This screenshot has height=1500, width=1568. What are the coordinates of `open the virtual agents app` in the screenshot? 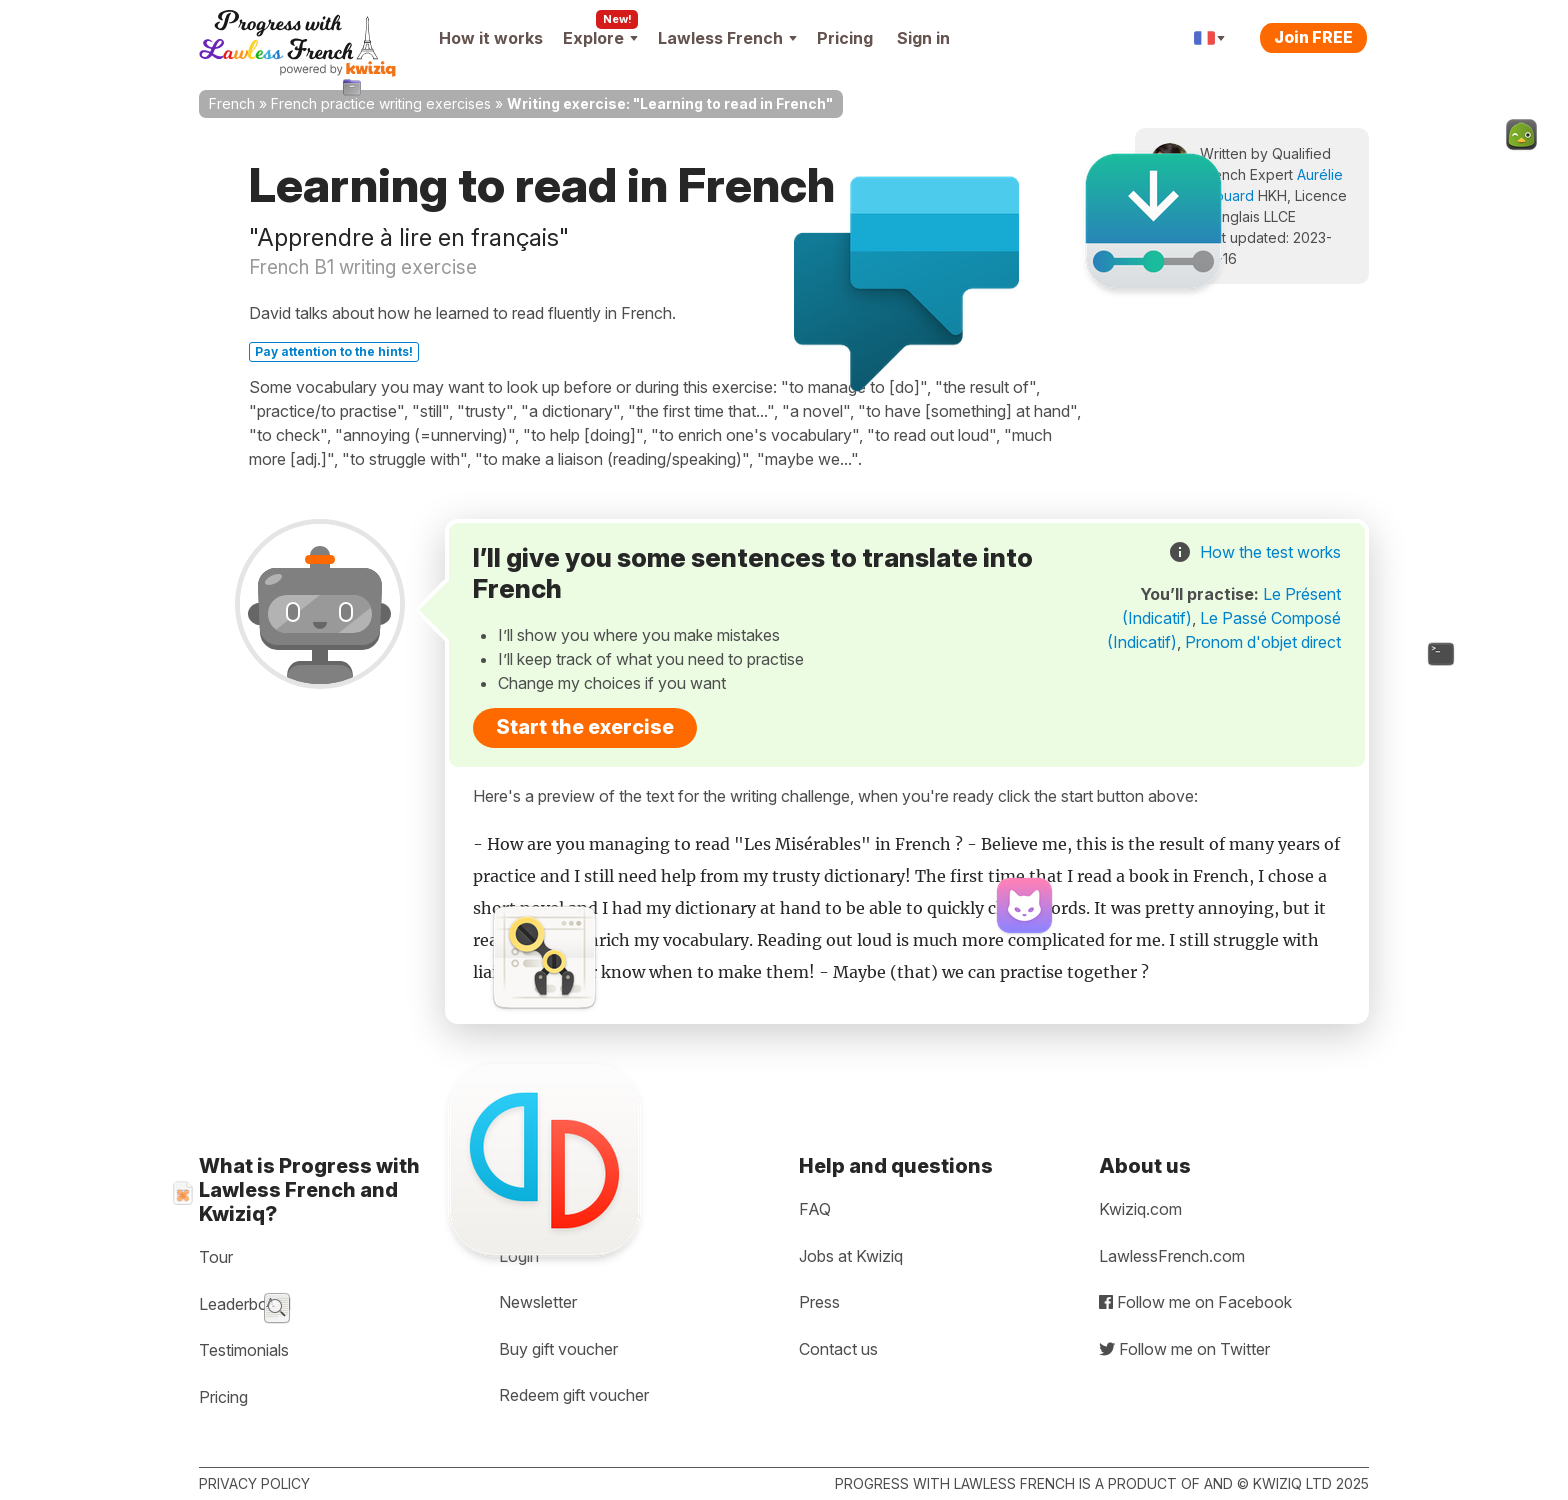 It's located at (906, 279).